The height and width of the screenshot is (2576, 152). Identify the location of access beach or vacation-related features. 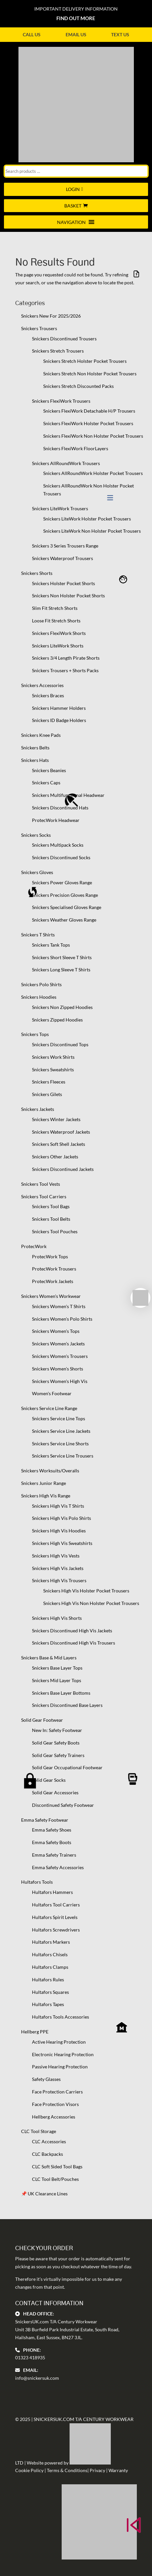
(72, 800).